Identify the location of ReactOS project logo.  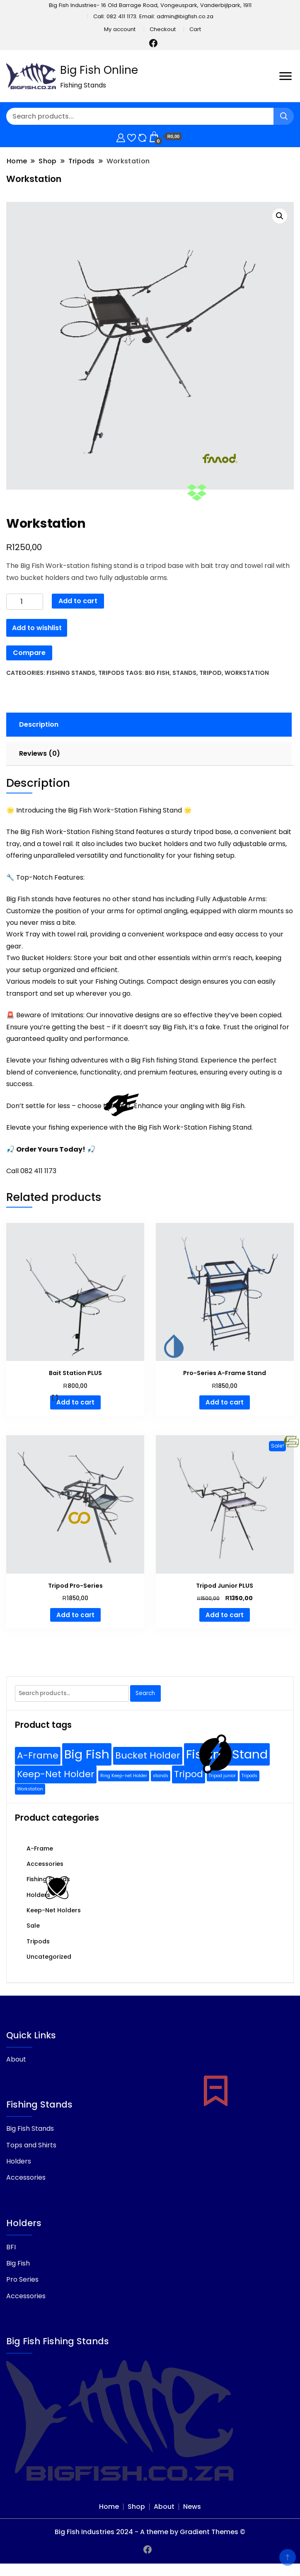
(57, 1887).